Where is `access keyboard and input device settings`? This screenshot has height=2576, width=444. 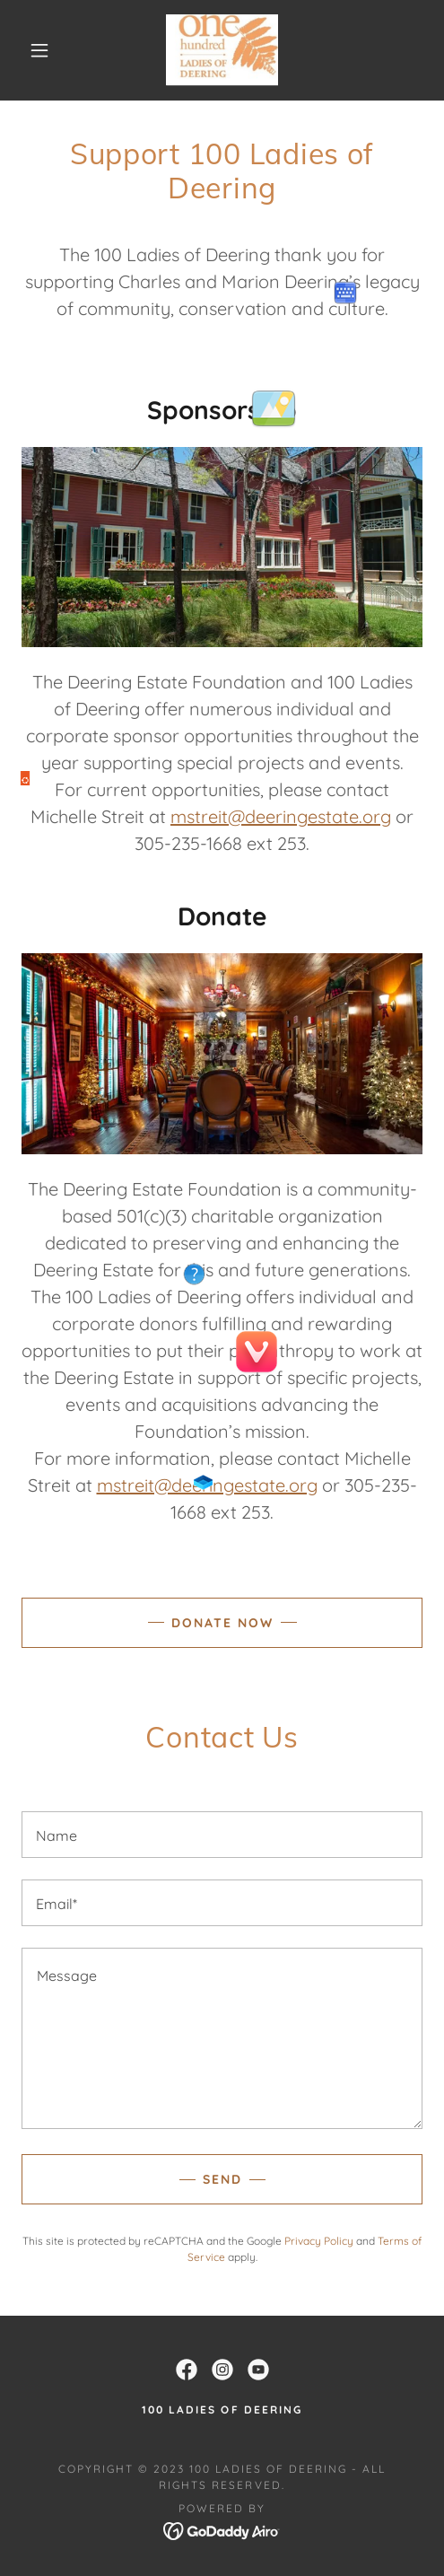
access keyboard and input device settings is located at coordinates (345, 293).